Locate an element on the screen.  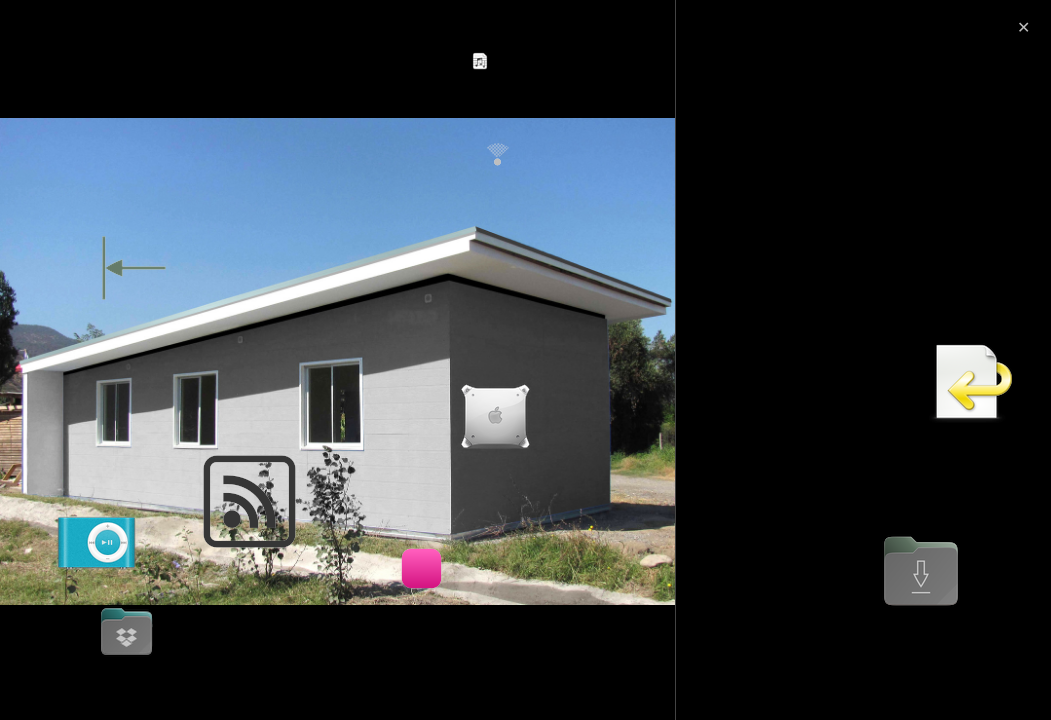
open your Dropbox synced folder is located at coordinates (126, 631).